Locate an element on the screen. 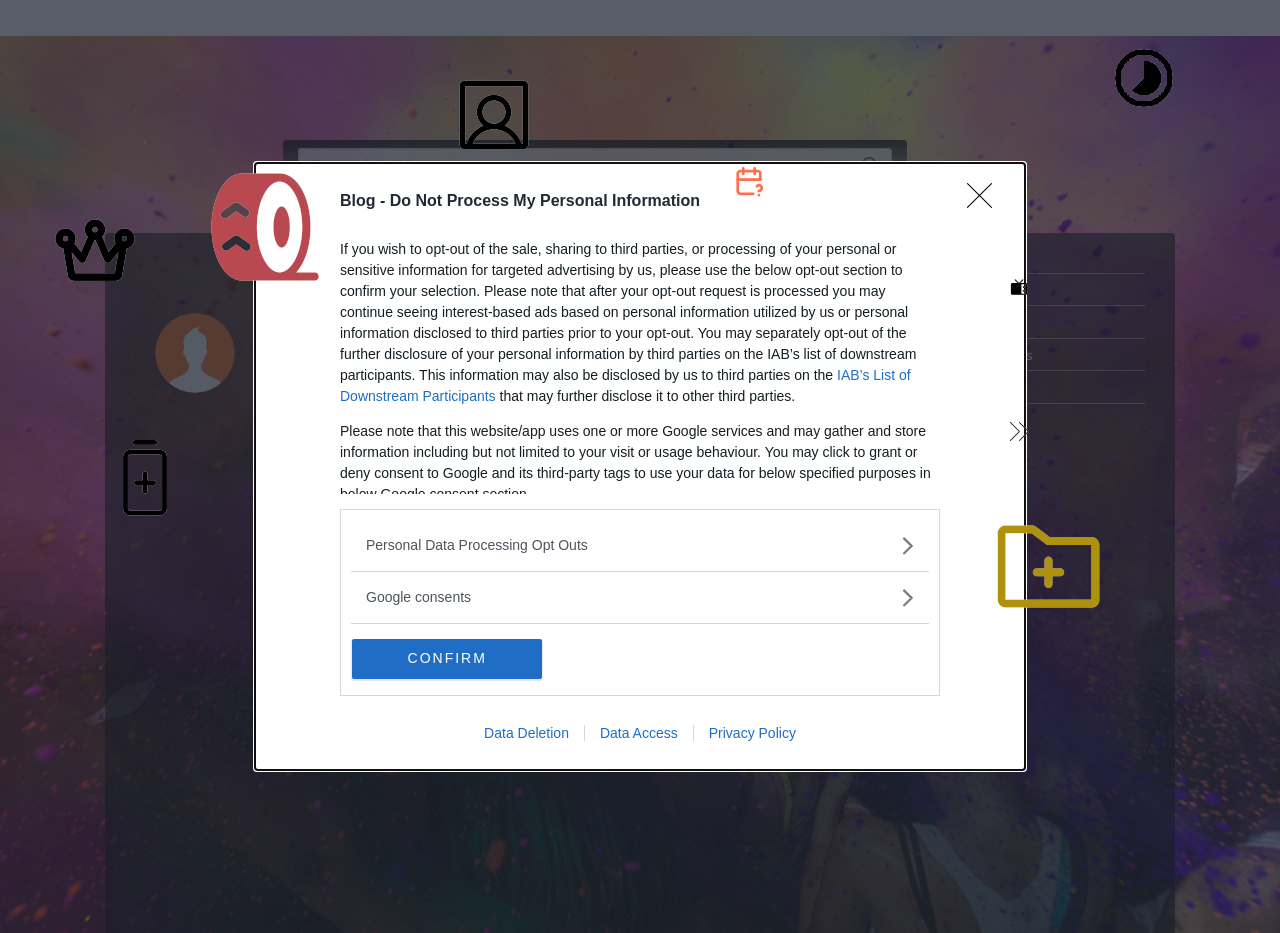 This screenshot has width=1280, height=933. access TV or video streaming content is located at coordinates (1019, 288).